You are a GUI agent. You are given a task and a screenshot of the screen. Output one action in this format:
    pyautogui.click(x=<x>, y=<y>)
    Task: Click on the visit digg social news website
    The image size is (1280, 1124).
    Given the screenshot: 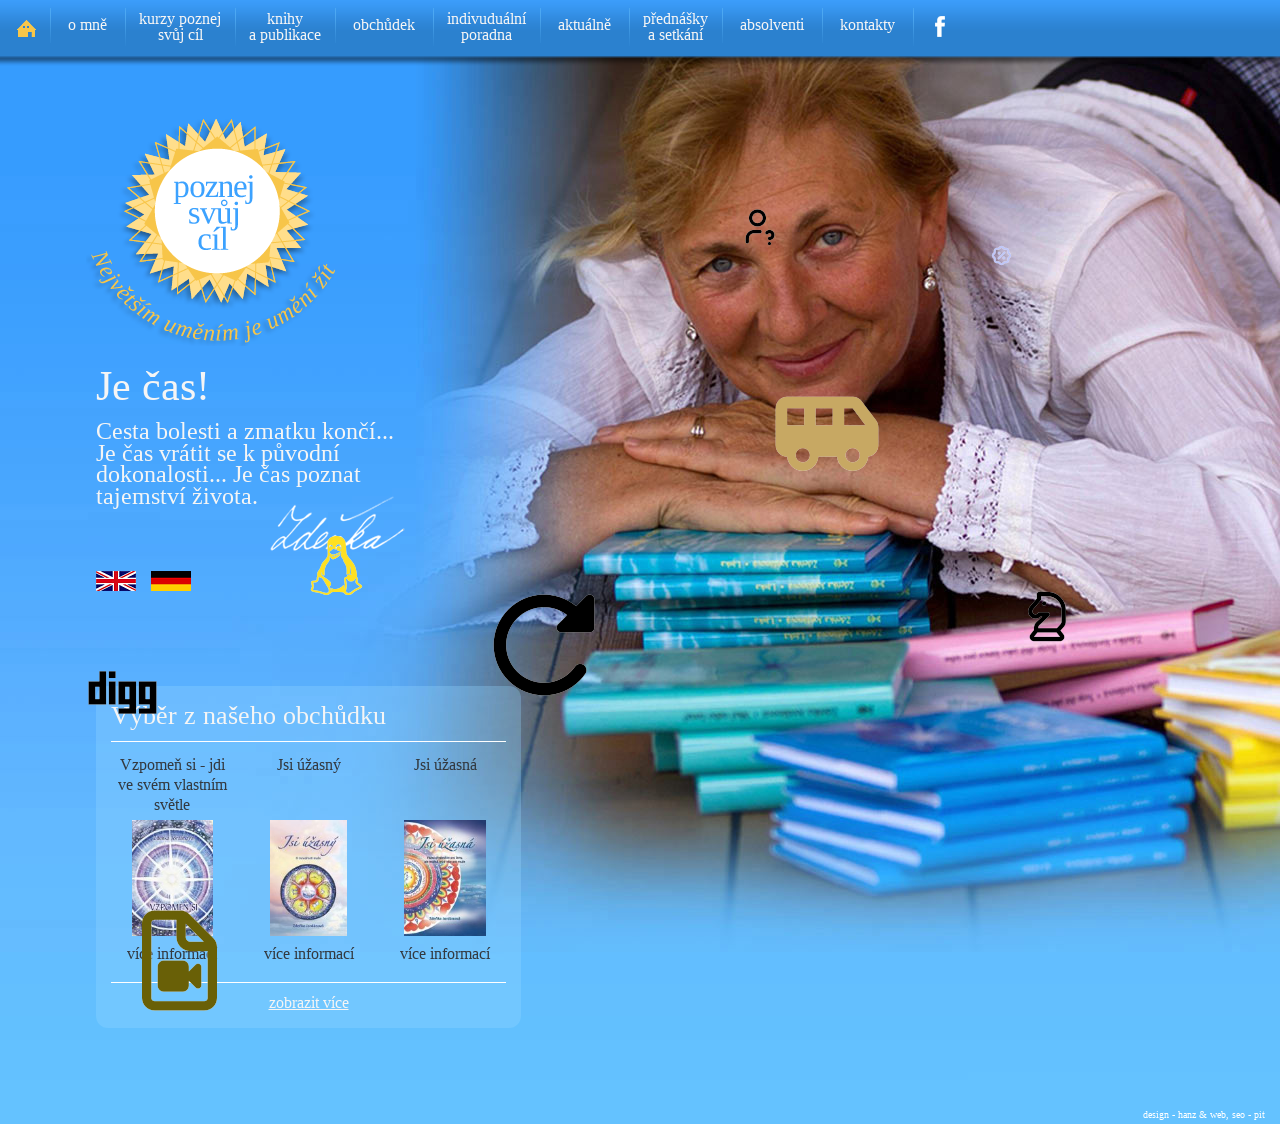 What is the action you would take?
    pyautogui.click(x=122, y=692)
    